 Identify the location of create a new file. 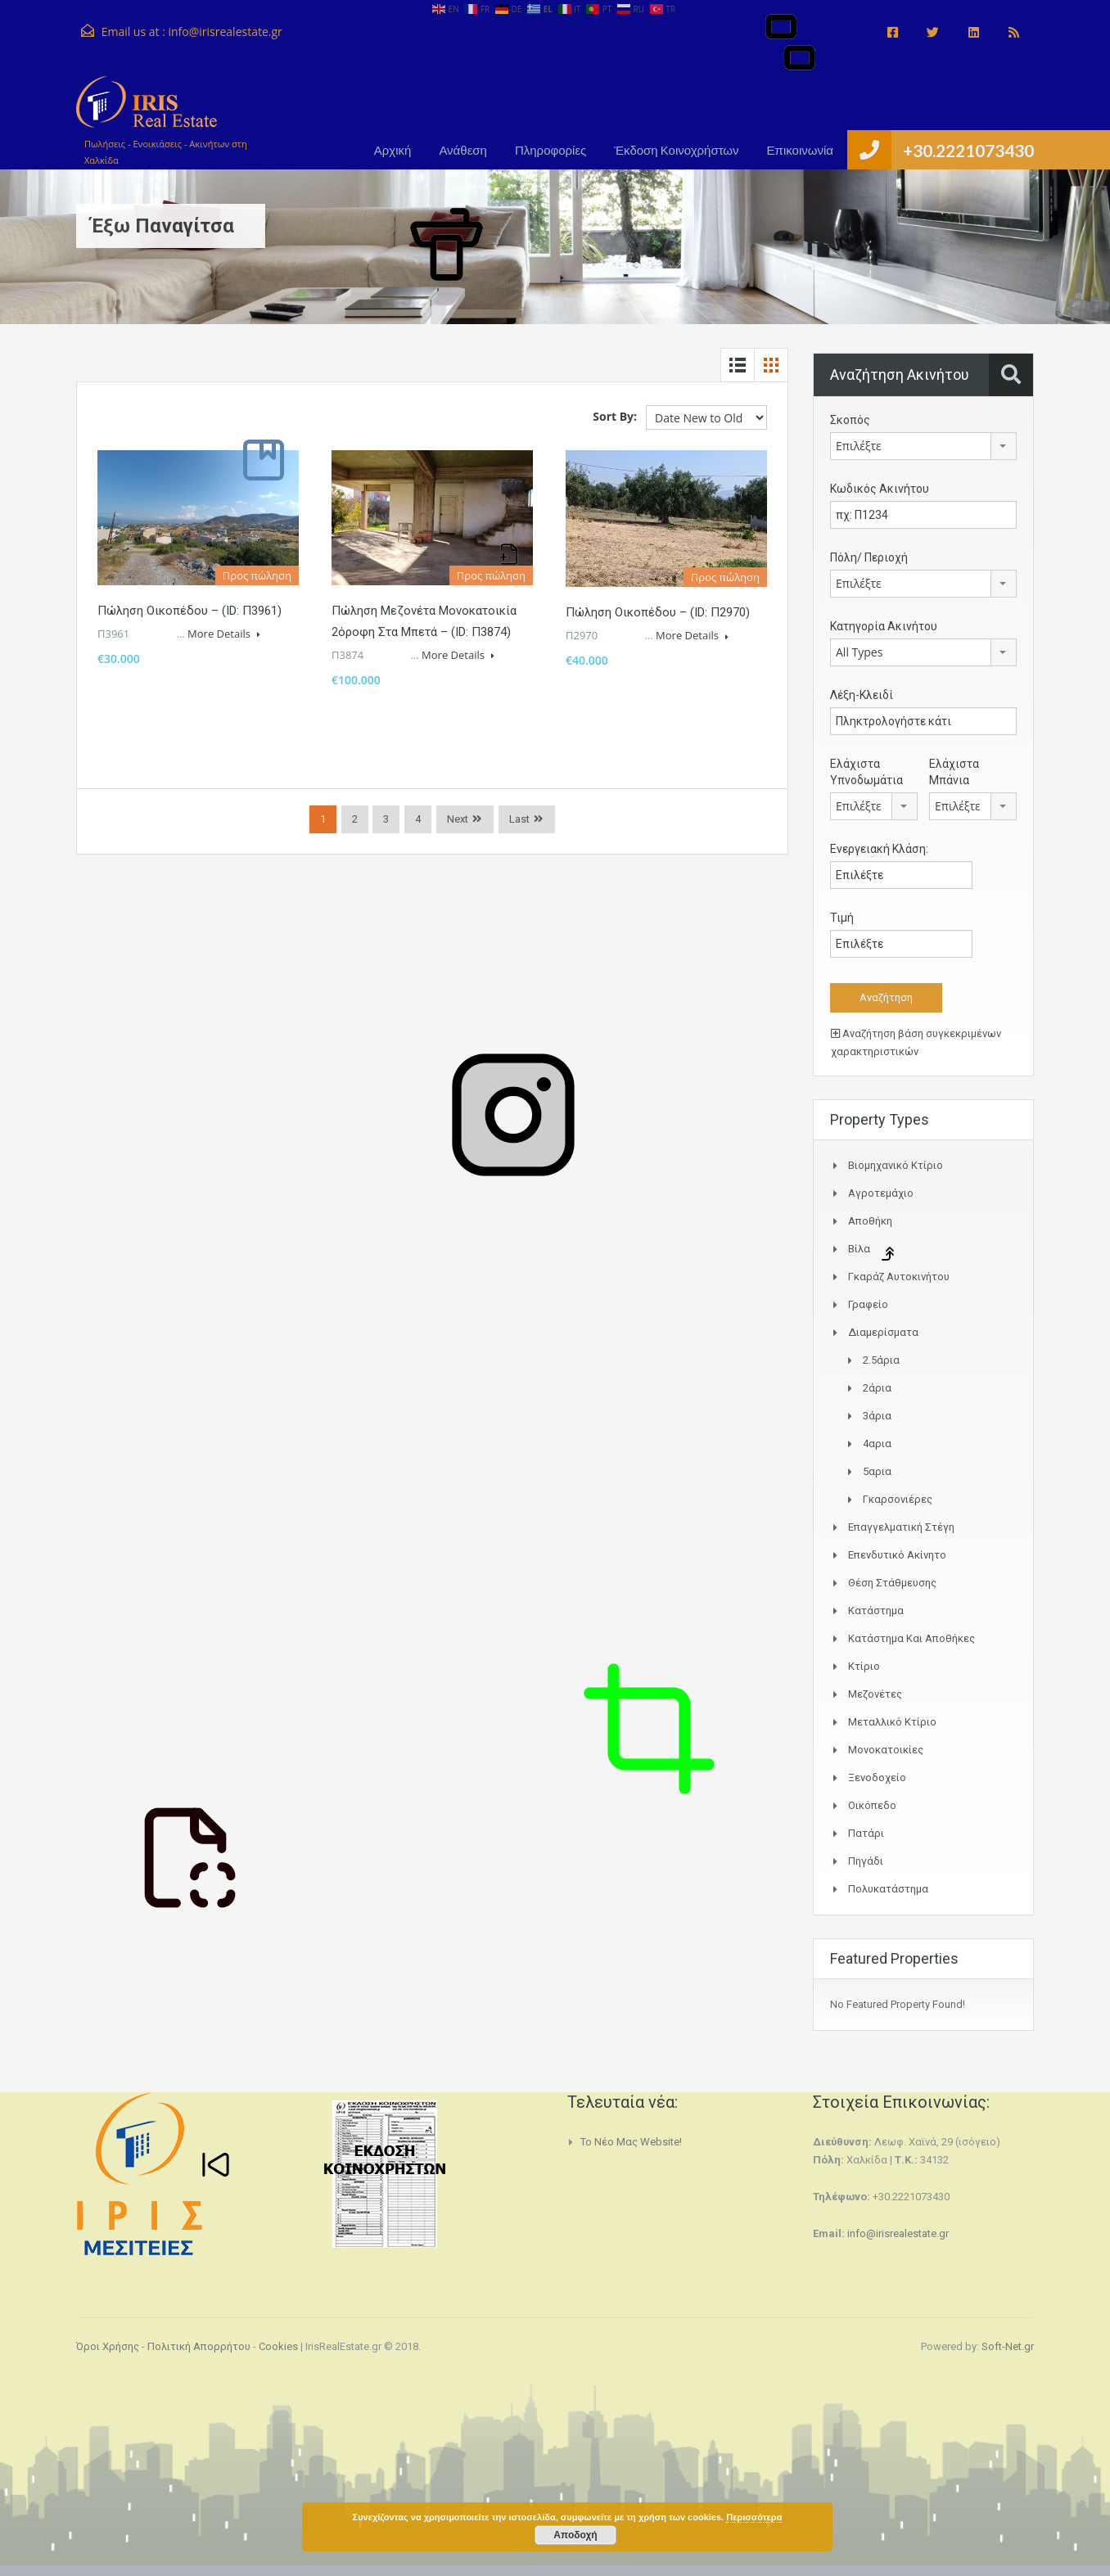
(509, 554).